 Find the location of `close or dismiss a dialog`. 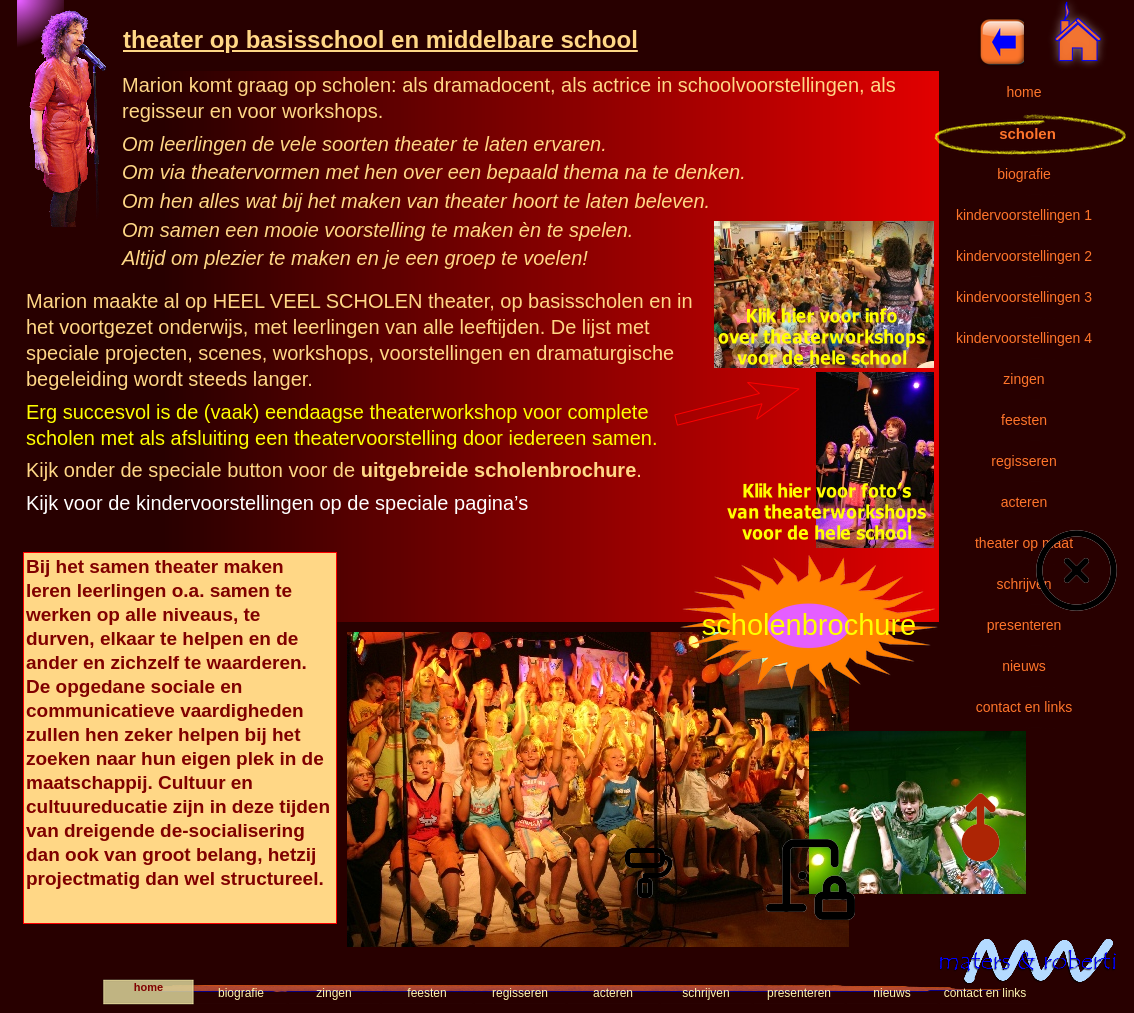

close or dismiss a dialog is located at coordinates (1076, 570).